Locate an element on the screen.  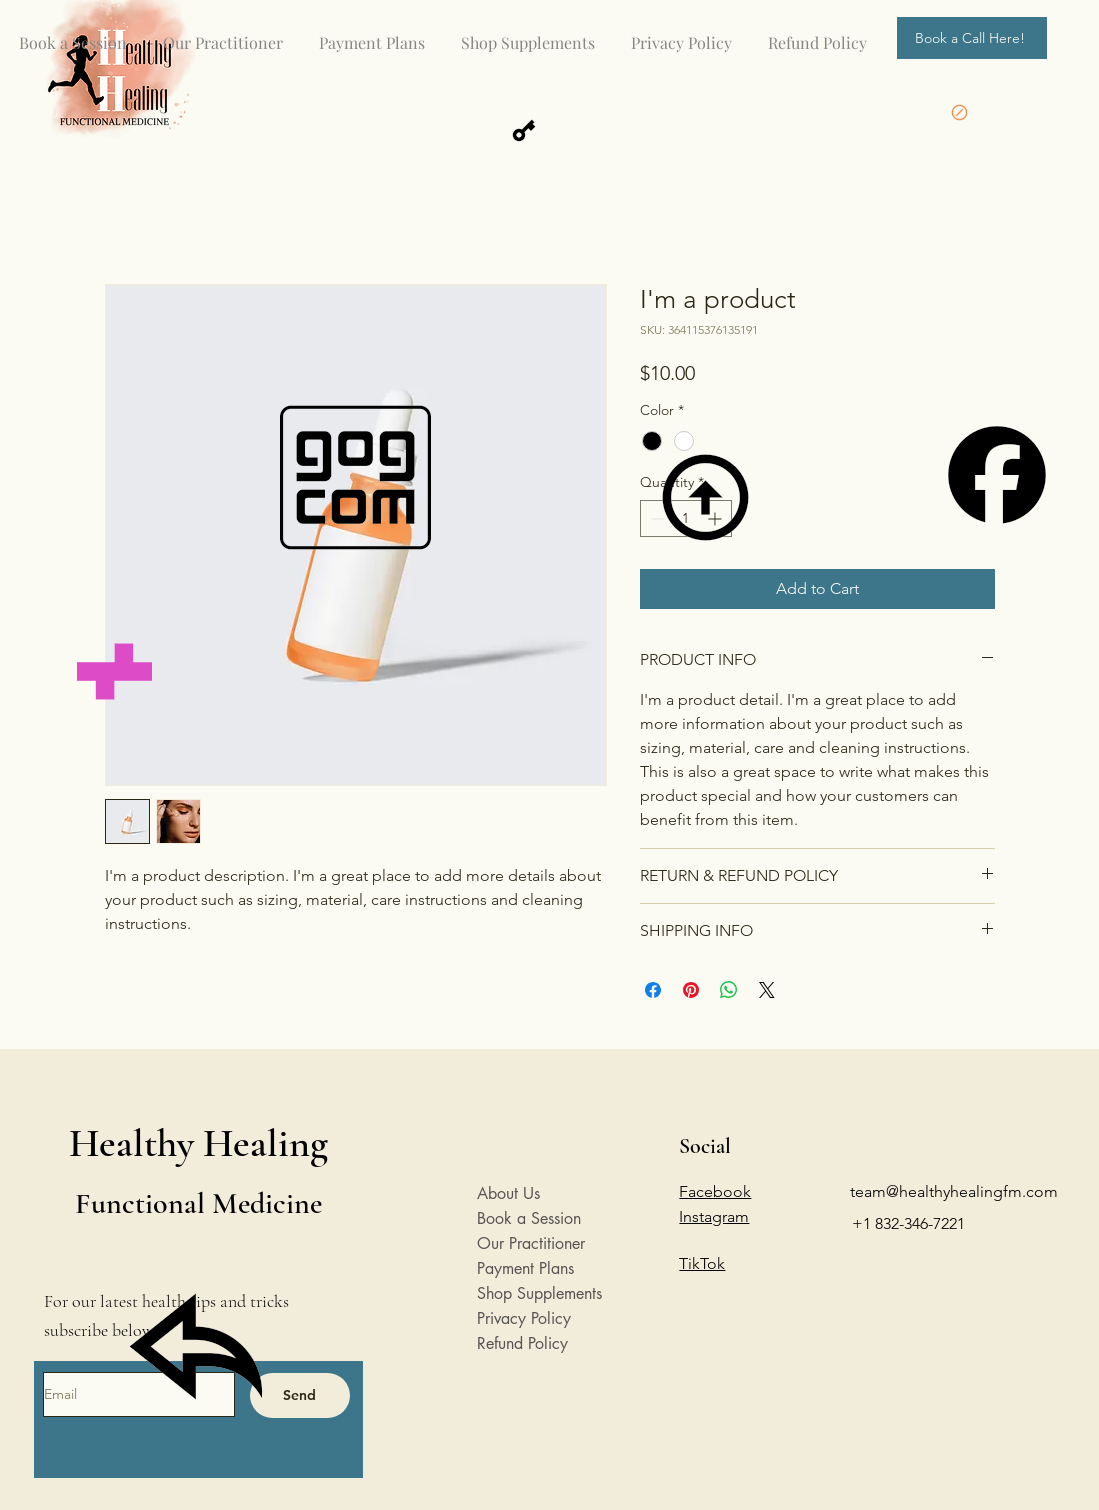
open Facebook app is located at coordinates (997, 475).